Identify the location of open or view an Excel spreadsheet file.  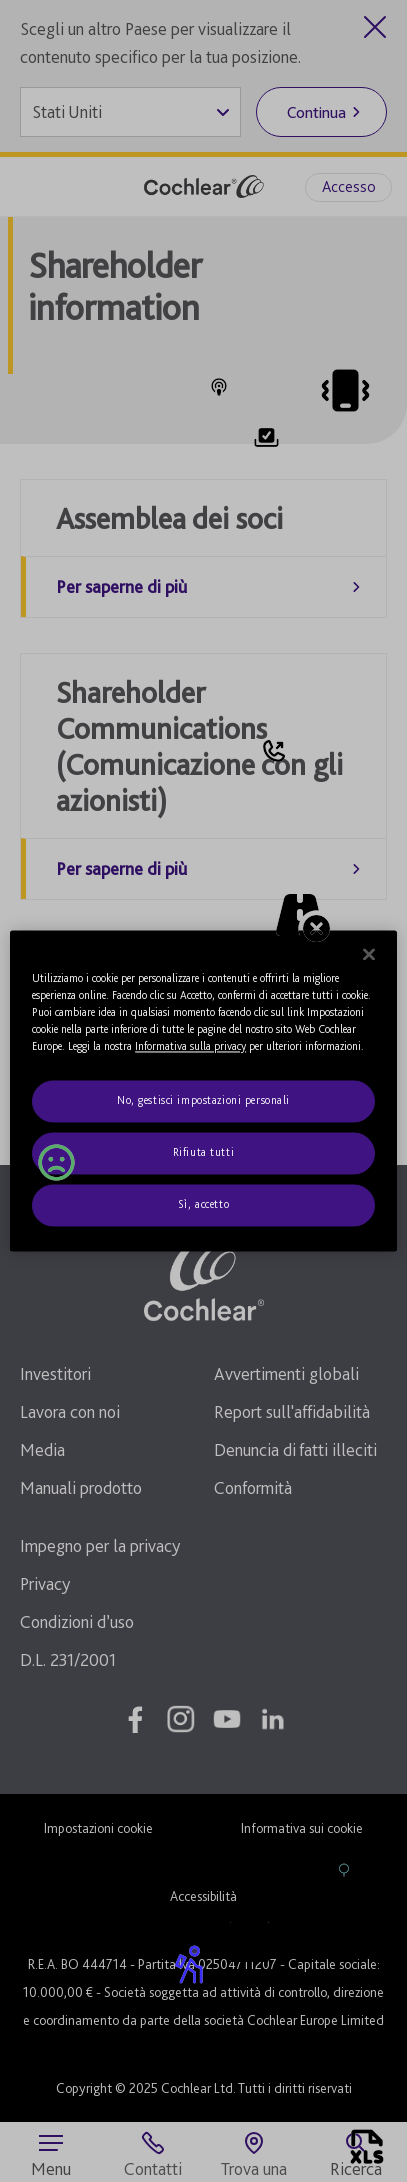
(367, 2148).